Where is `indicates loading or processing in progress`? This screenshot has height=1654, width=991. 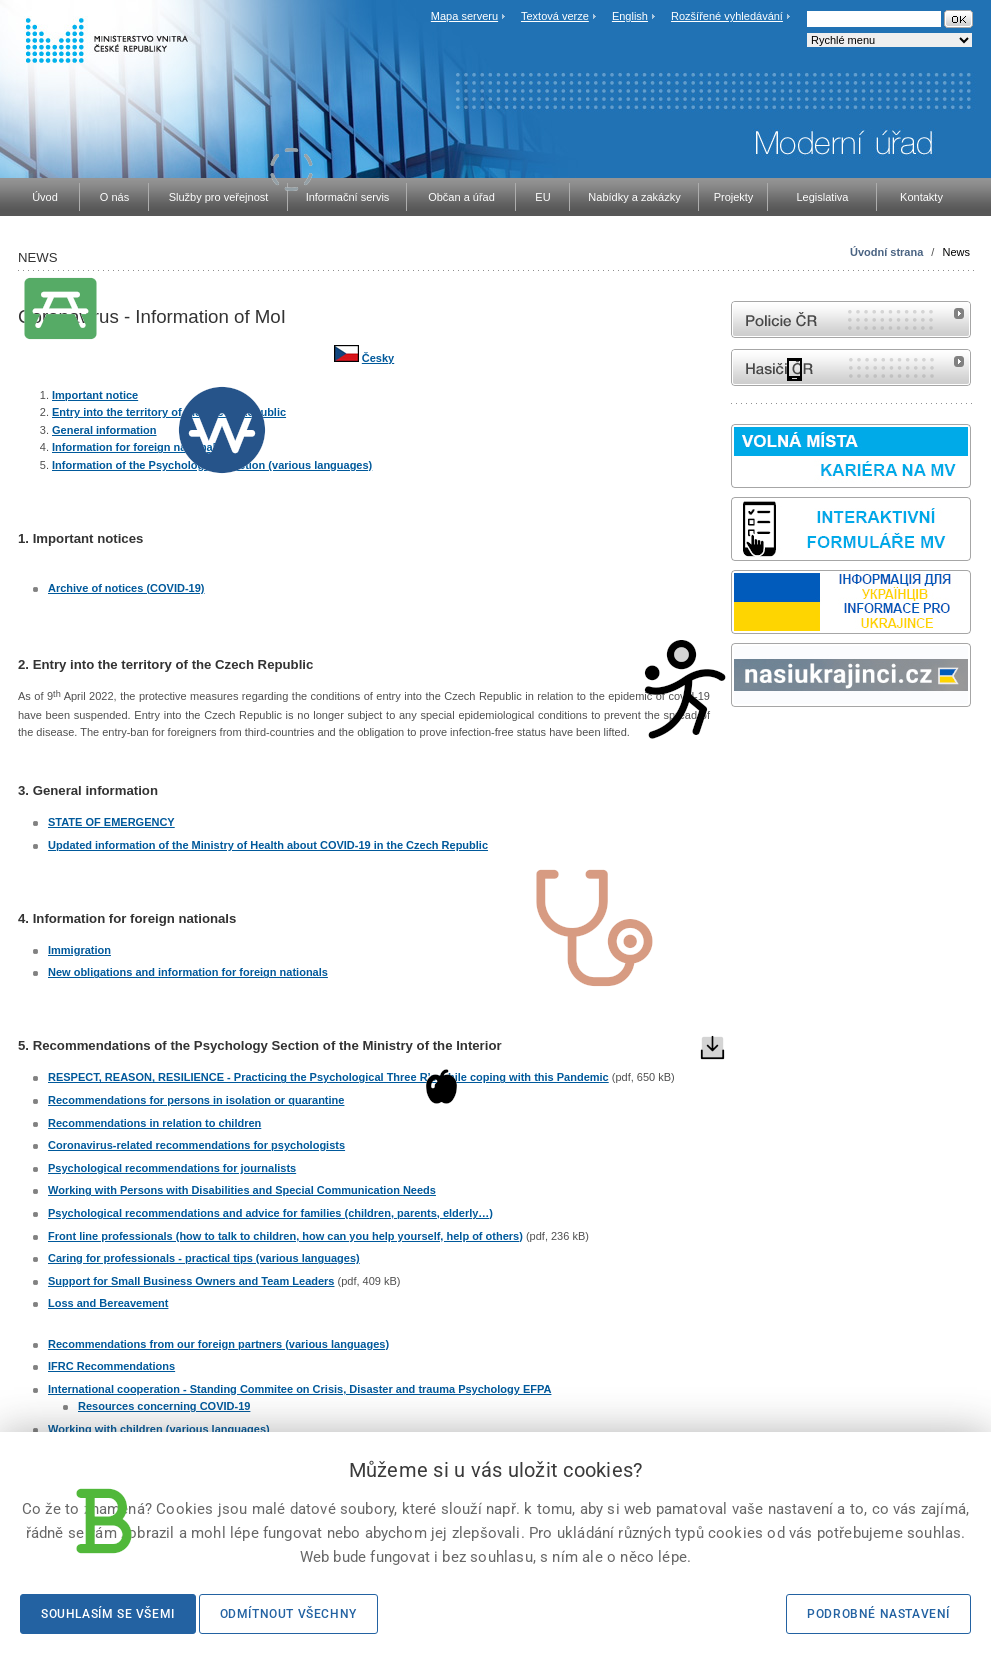
indicates loading or processing in progress is located at coordinates (291, 169).